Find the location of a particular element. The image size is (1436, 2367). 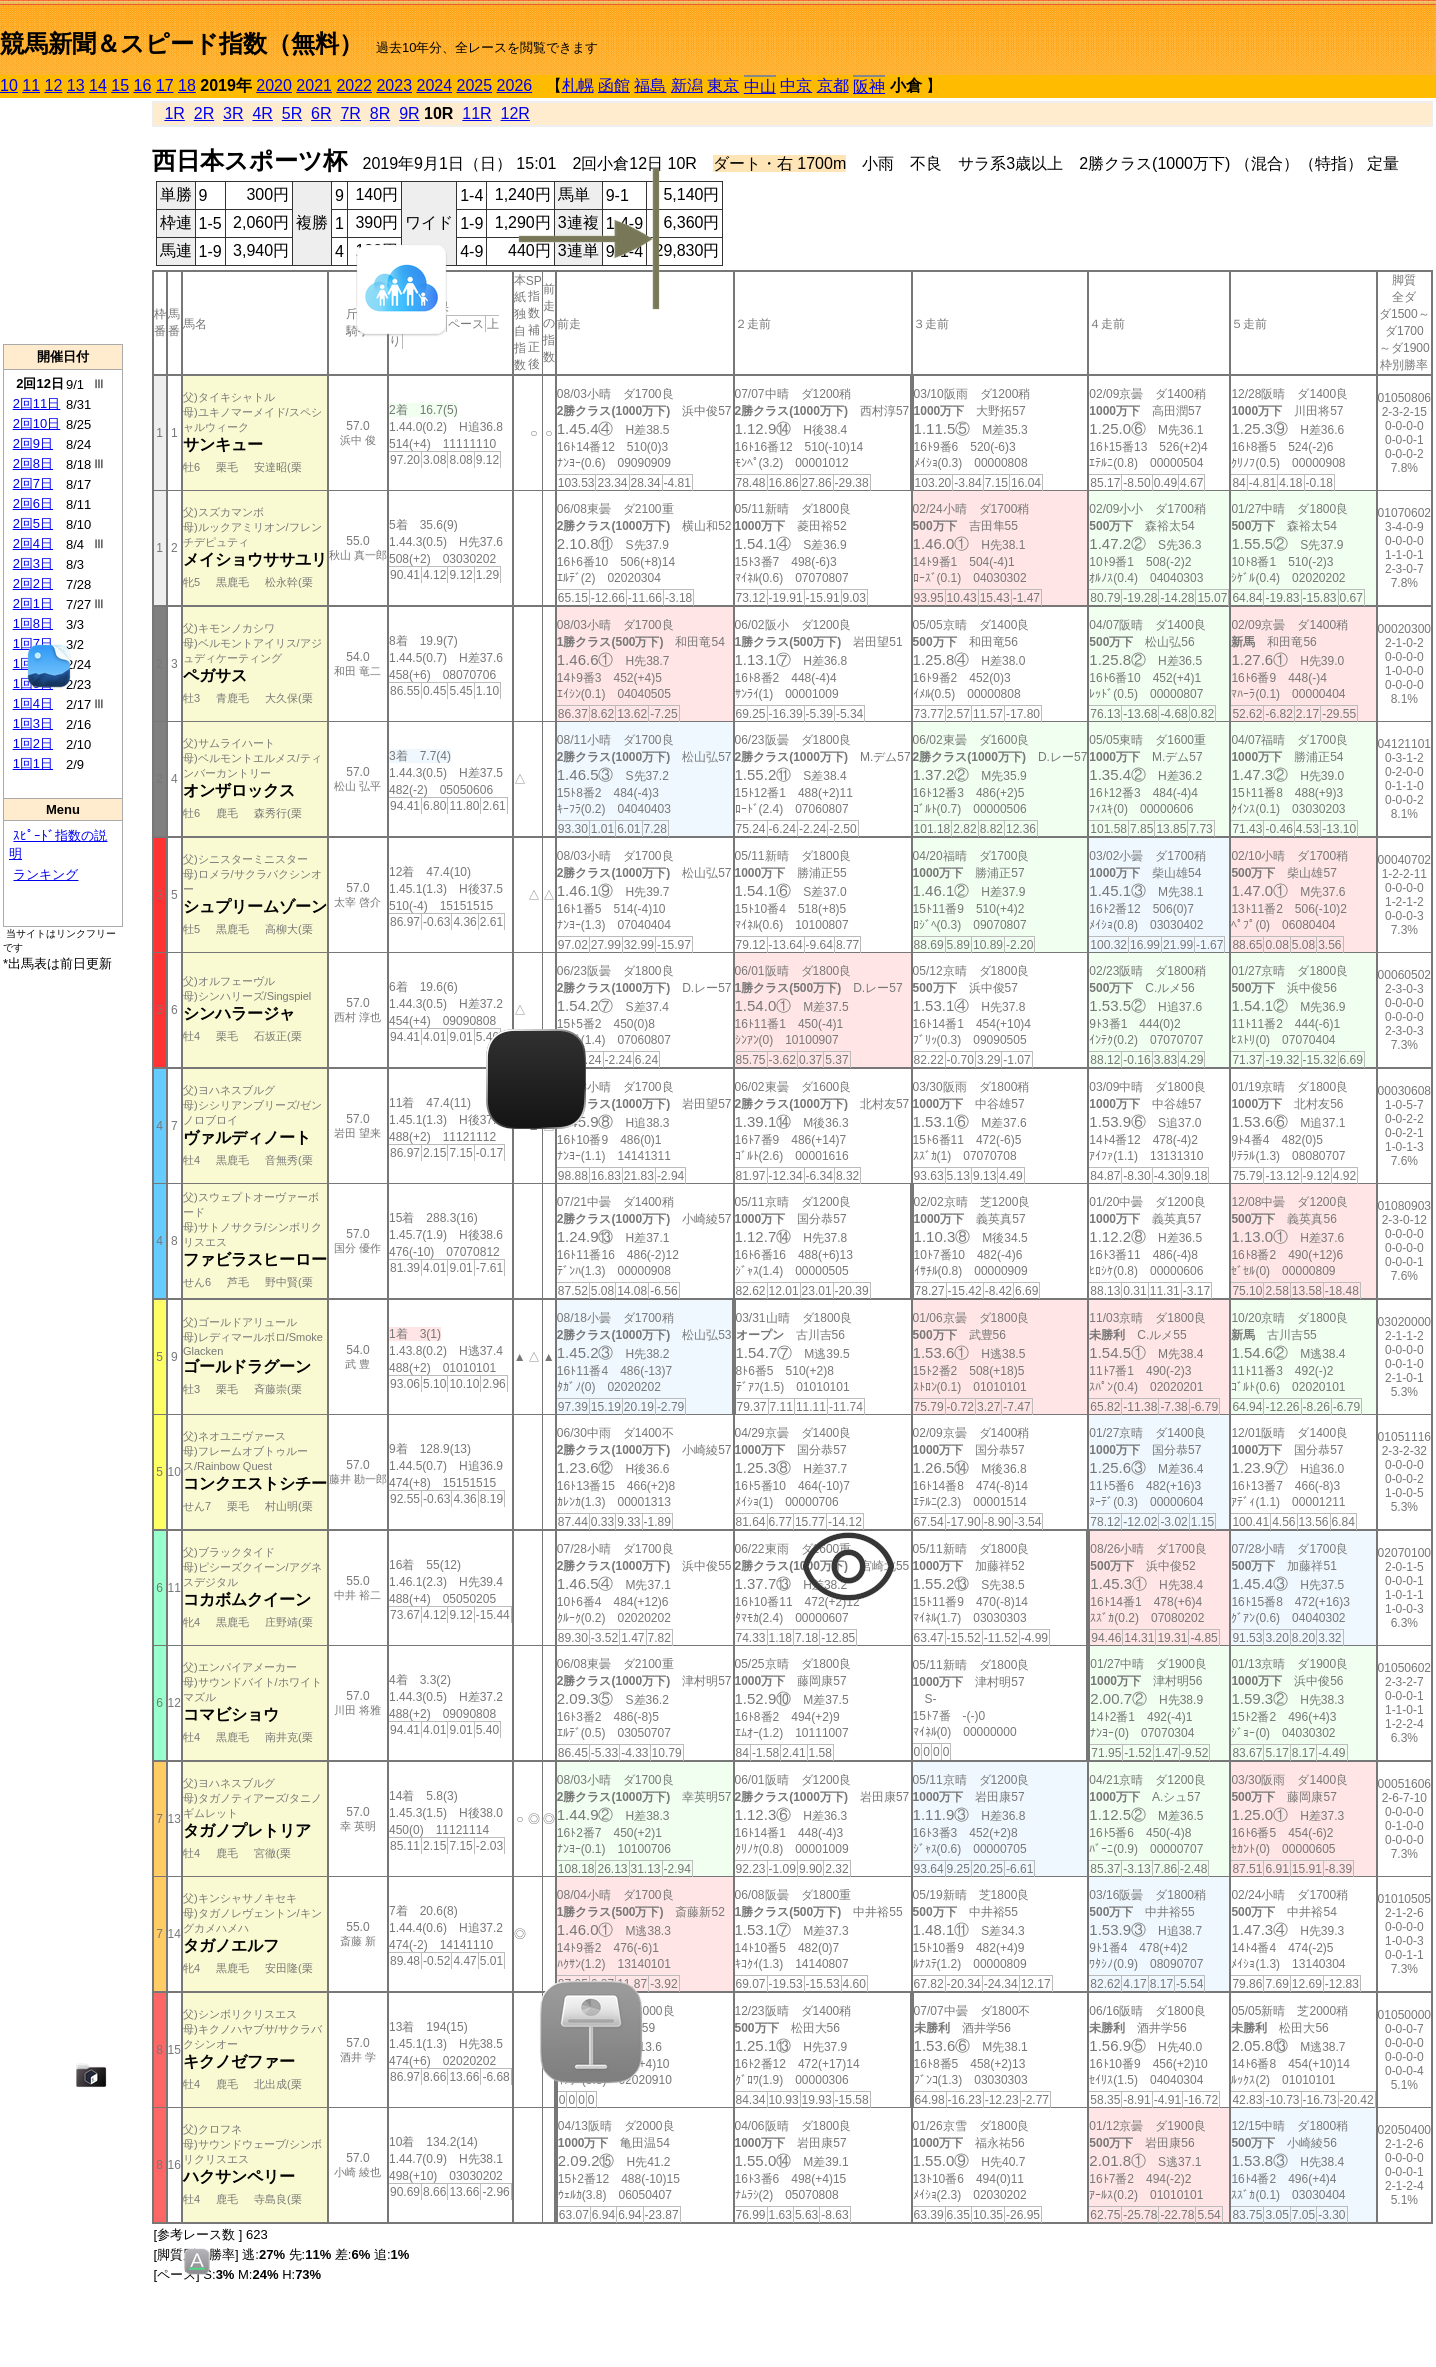

access family sharing settings is located at coordinates (401, 289).